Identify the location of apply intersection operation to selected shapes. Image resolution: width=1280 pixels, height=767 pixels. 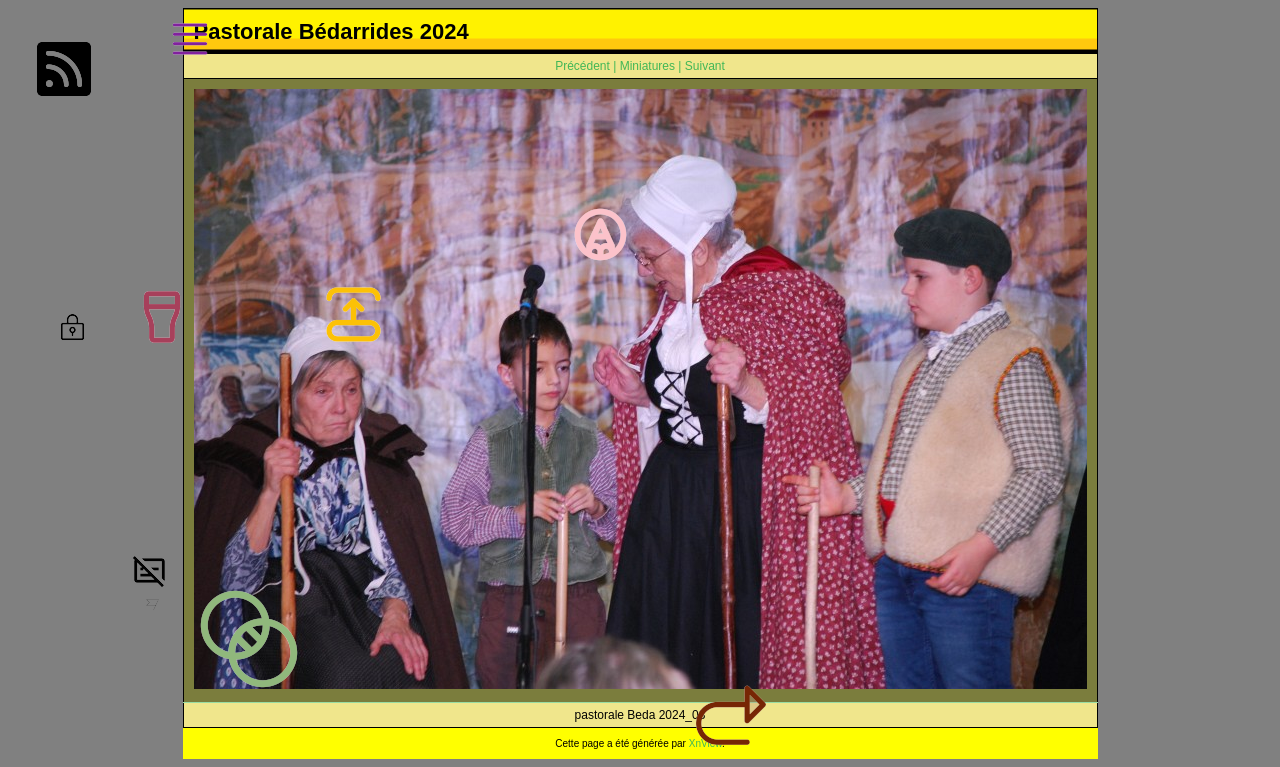
(249, 639).